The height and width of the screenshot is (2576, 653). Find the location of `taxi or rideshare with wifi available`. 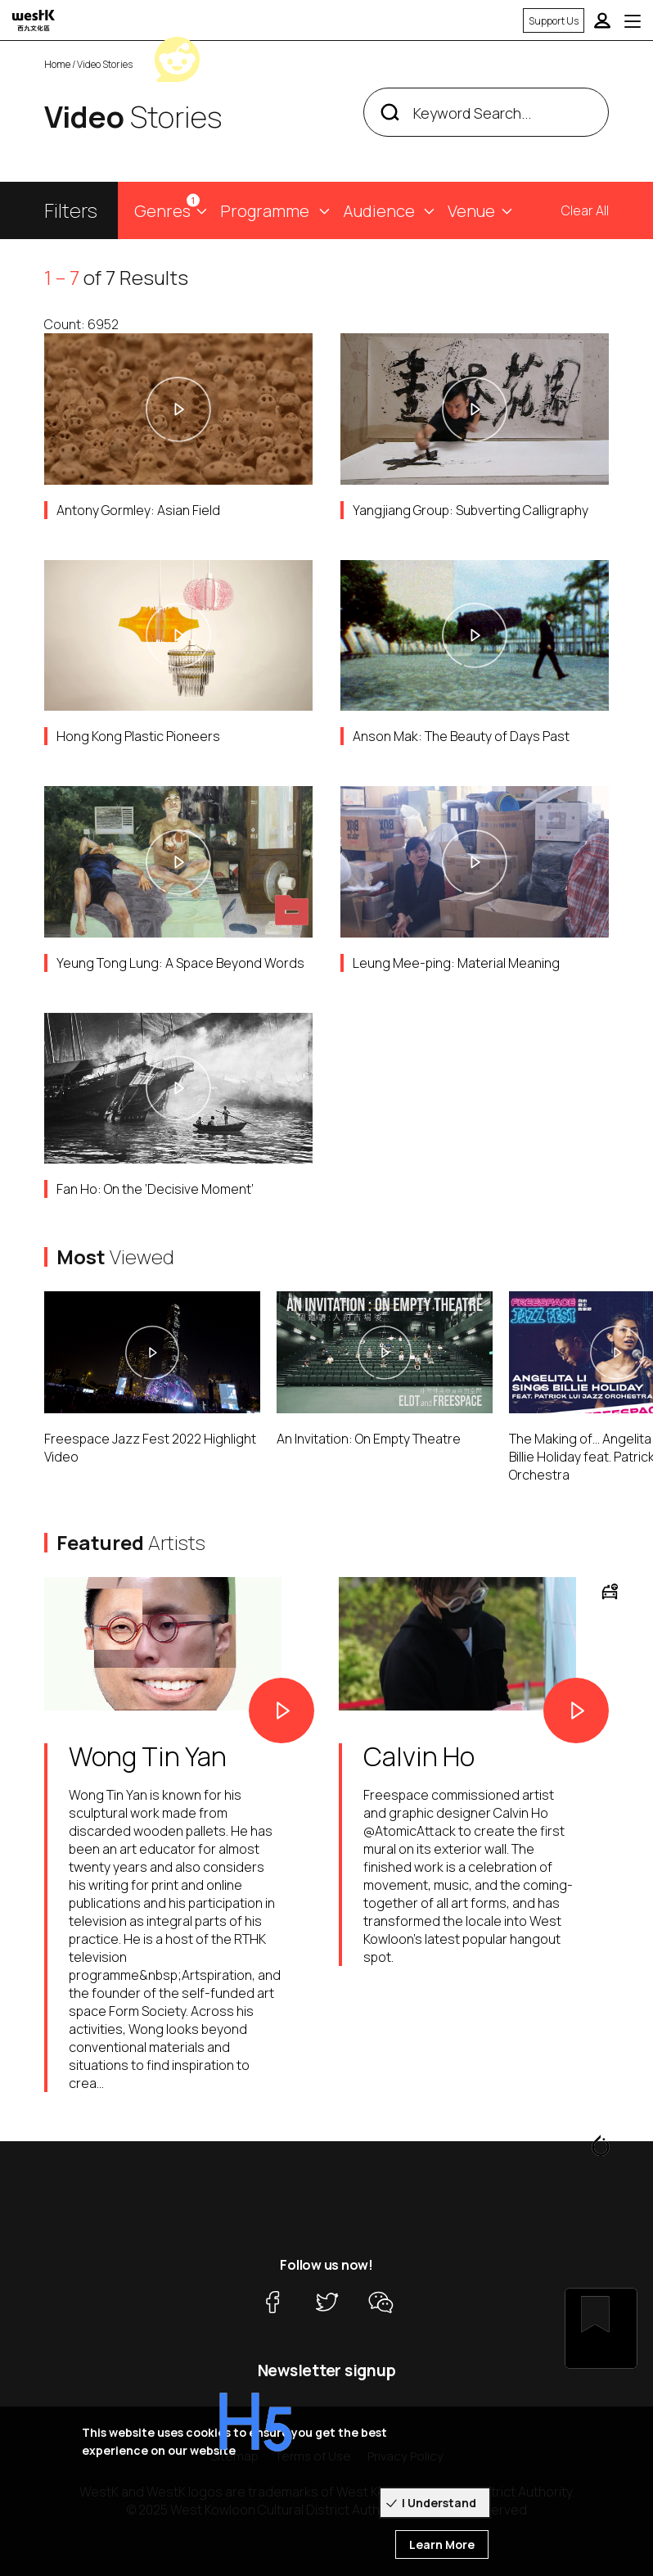

taxi or rideshare with wifi available is located at coordinates (610, 1592).